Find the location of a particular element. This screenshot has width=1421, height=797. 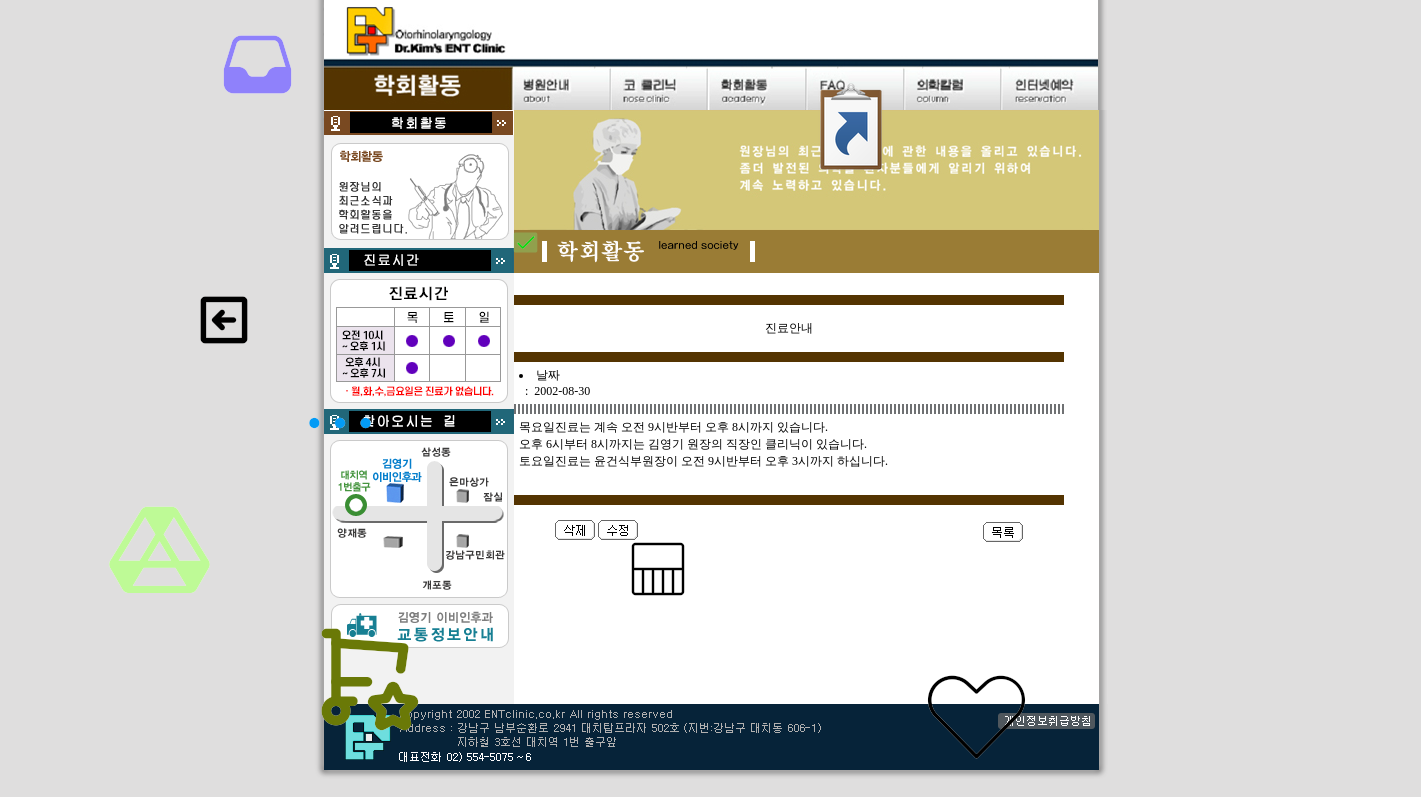

confirm or submit an action is located at coordinates (525, 242).